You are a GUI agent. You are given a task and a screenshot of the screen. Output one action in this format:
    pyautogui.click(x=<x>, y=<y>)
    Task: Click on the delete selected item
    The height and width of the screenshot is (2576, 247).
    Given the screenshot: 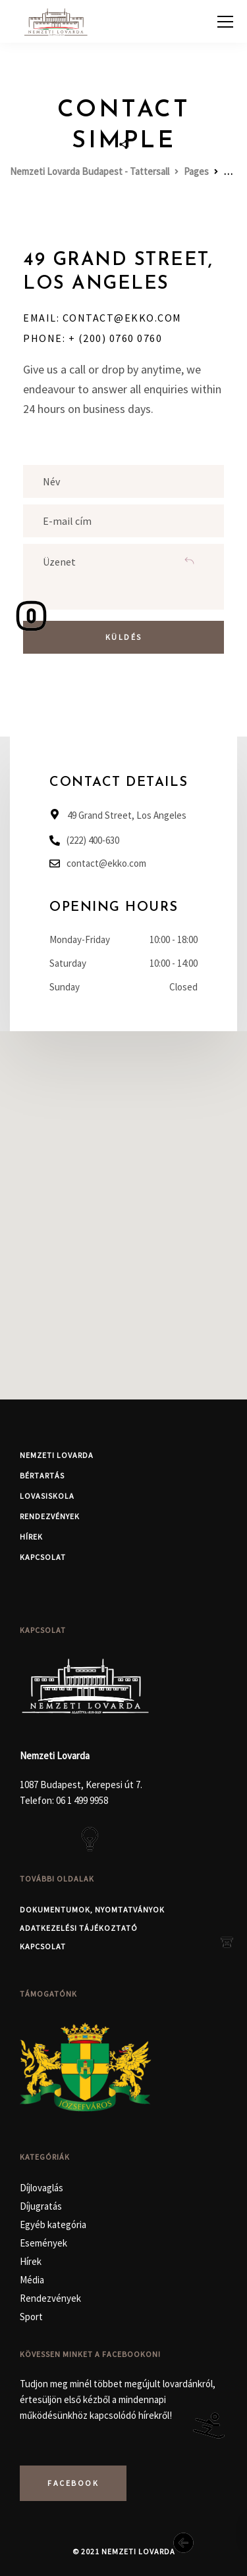 What is the action you would take?
    pyautogui.click(x=227, y=1942)
    